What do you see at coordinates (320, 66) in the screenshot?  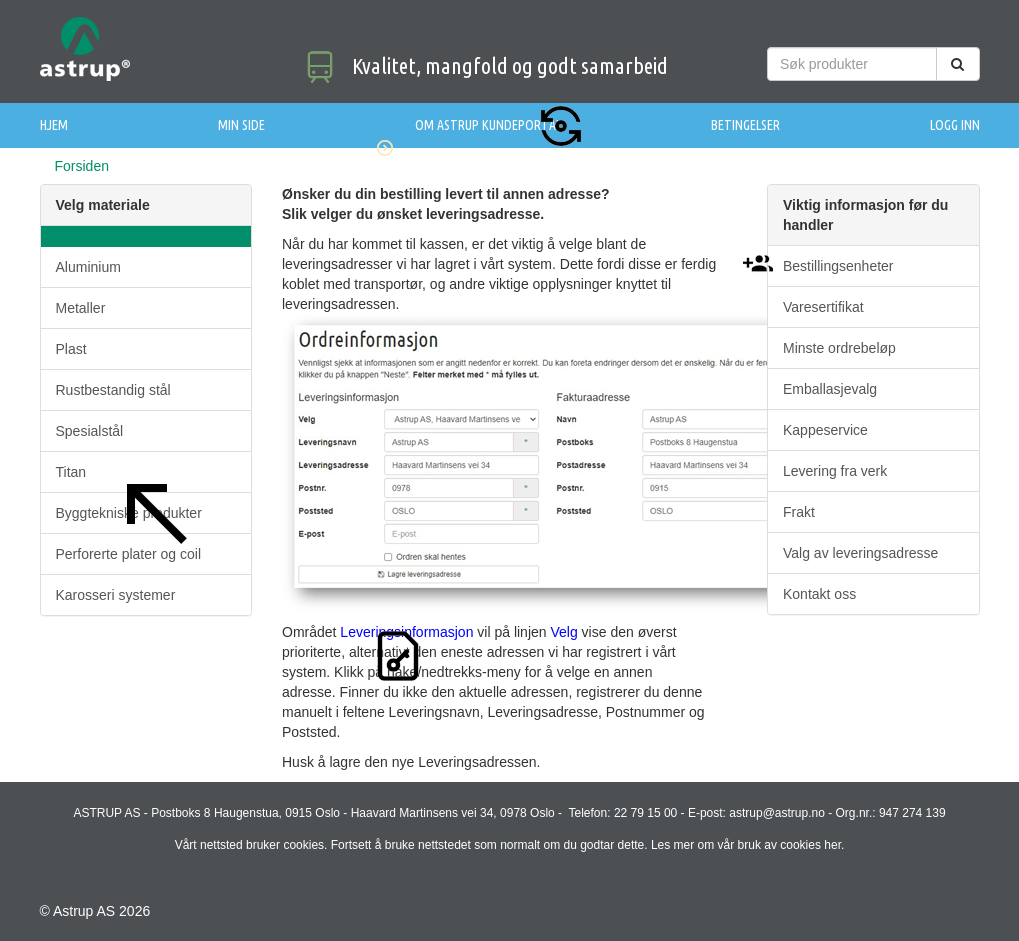 I see `access train or rail transit options` at bounding box center [320, 66].